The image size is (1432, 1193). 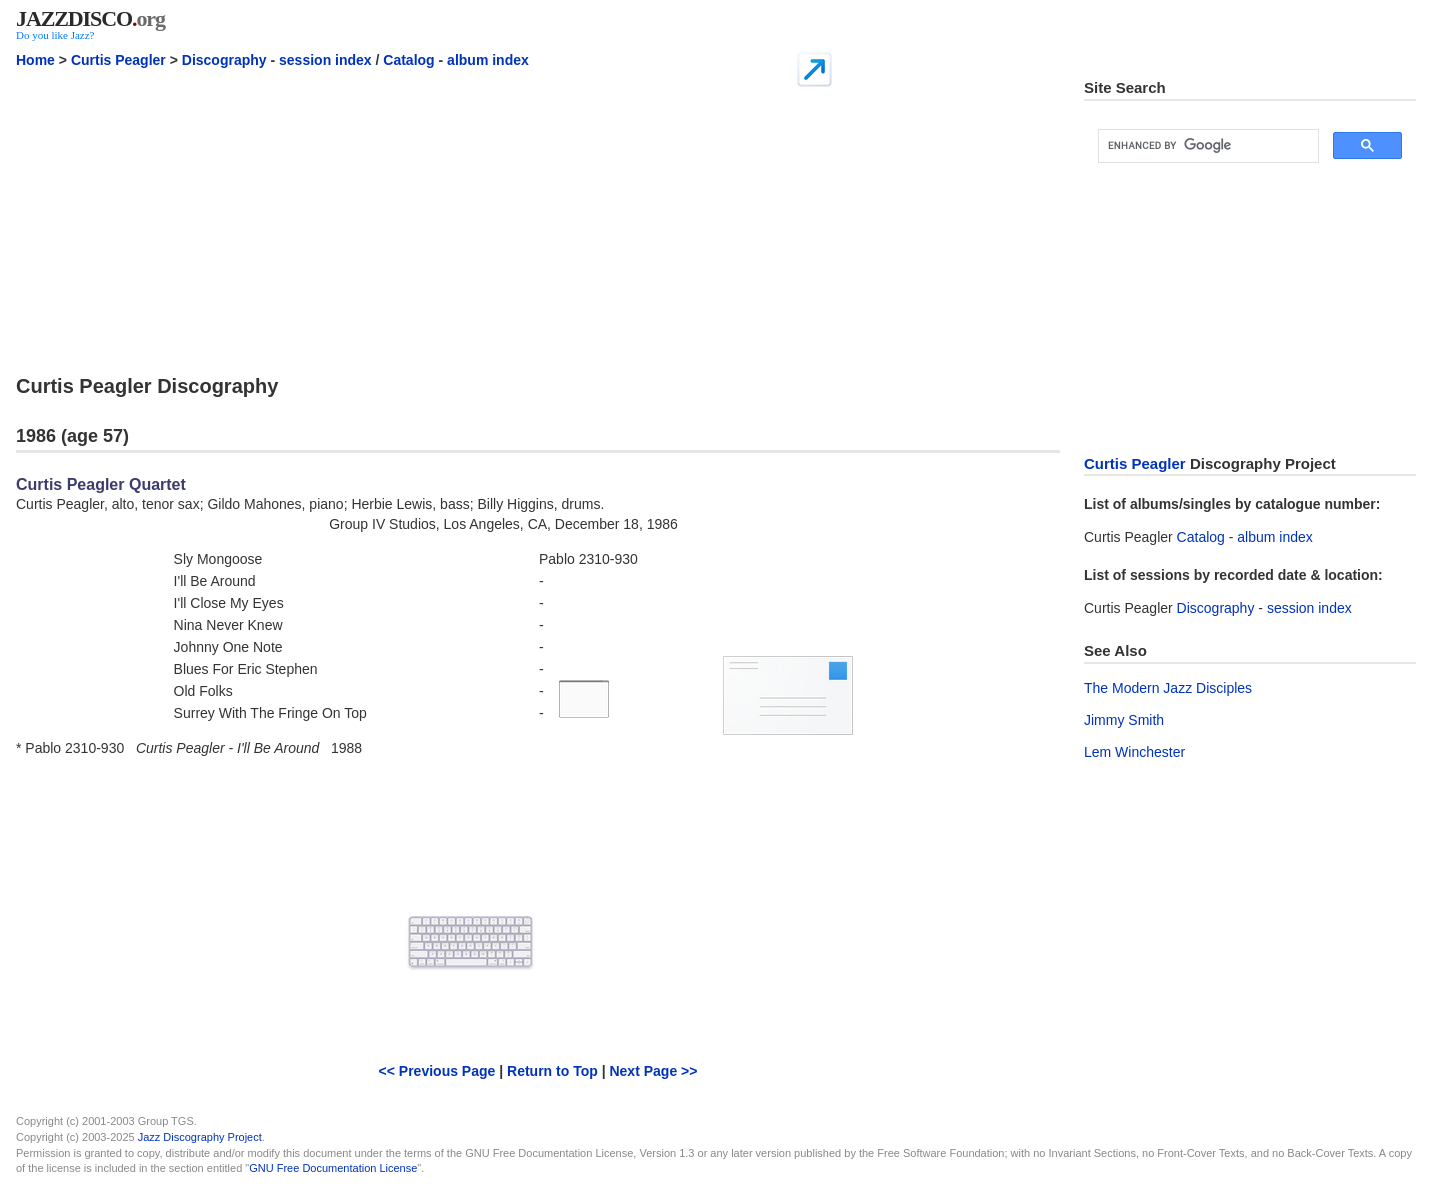 What do you see at coordinates (584, 699) in the screenshot?
I see `open a new window` at bounding box center [584, 699].